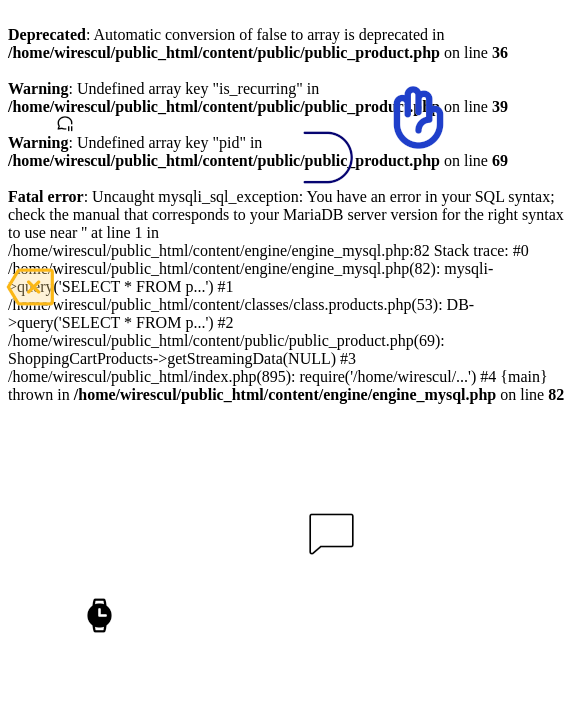 This screenshot has width=587, height=720. I want to click on delete the previous character, so click(32, 287).